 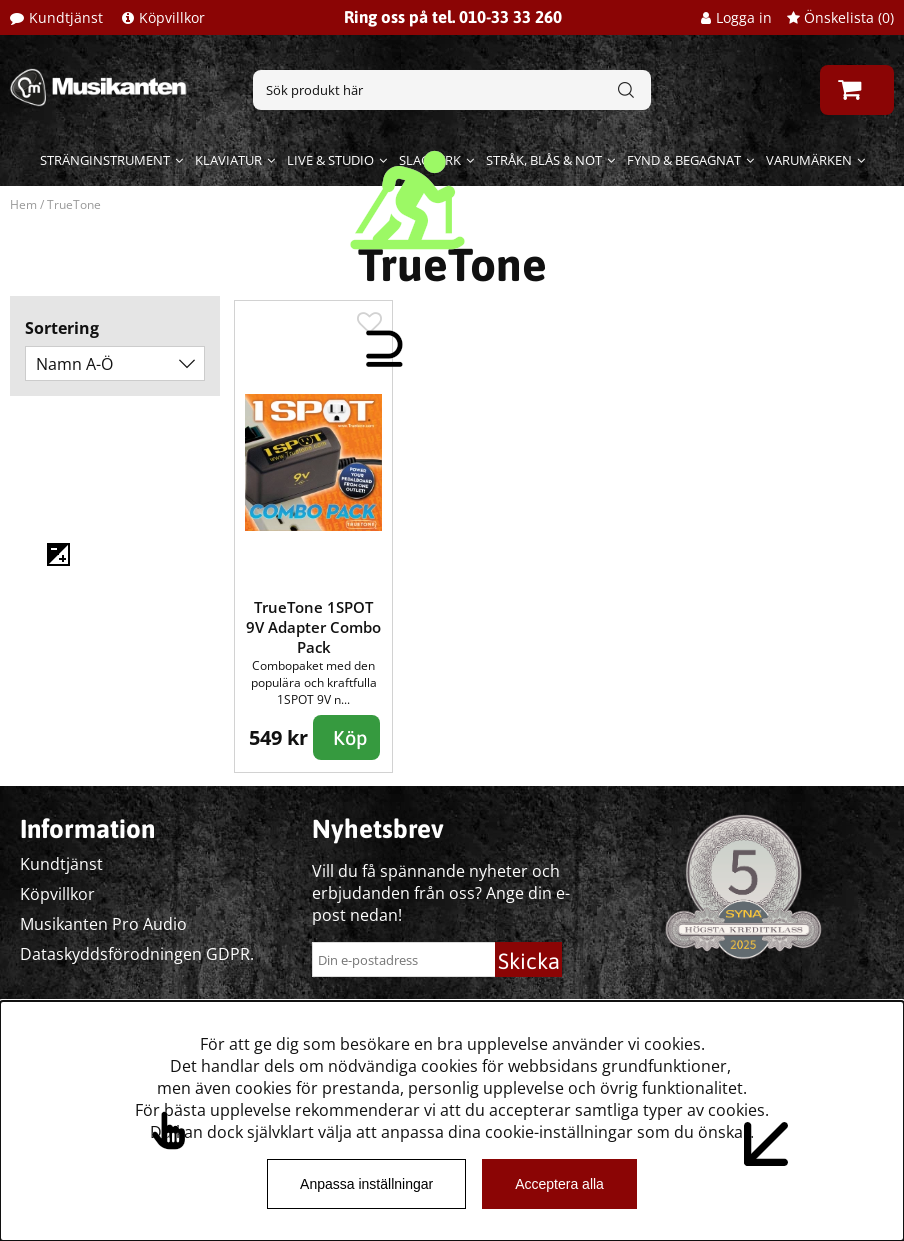 What do you see at coordinates (58, 554) in the screenshot?
I see `adjust image exposure settings` at bounding box center [58, 554].